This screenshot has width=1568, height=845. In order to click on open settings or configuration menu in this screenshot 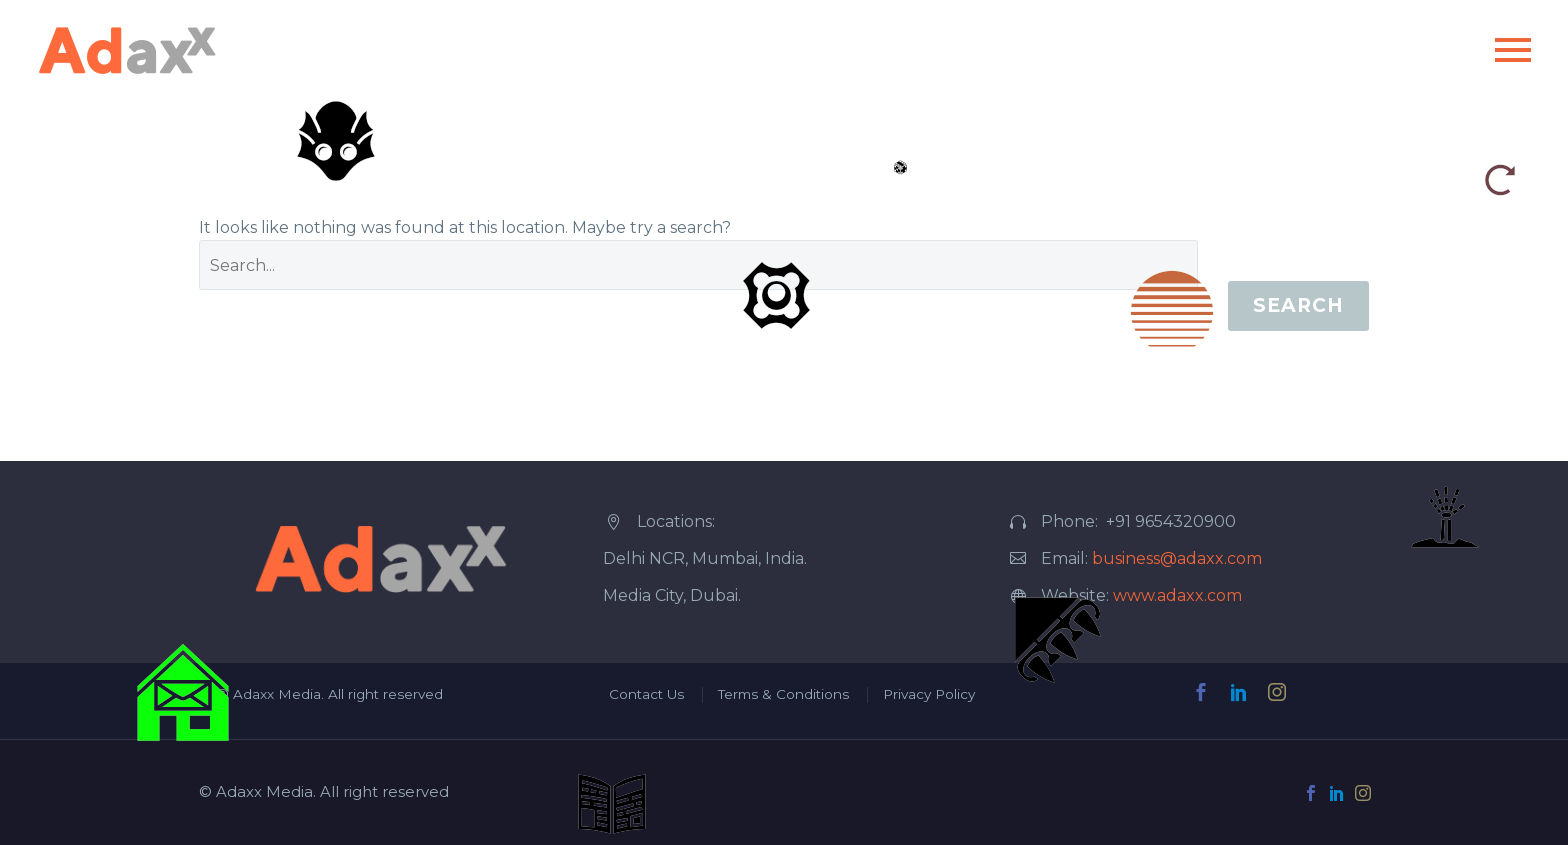, I will do `click(776, 295)`.